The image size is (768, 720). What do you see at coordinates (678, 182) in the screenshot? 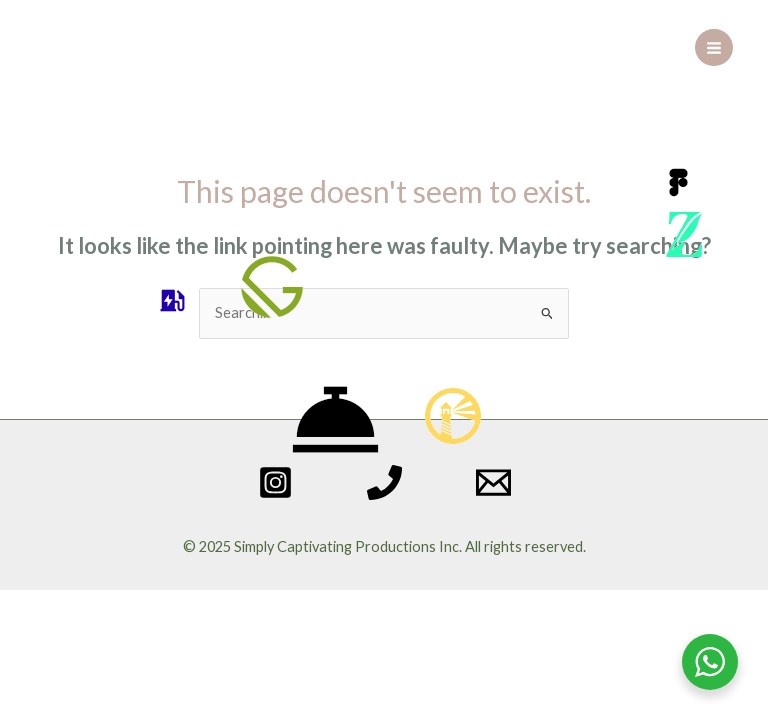
I see `open figma design app` at bounding box center [678, 182].